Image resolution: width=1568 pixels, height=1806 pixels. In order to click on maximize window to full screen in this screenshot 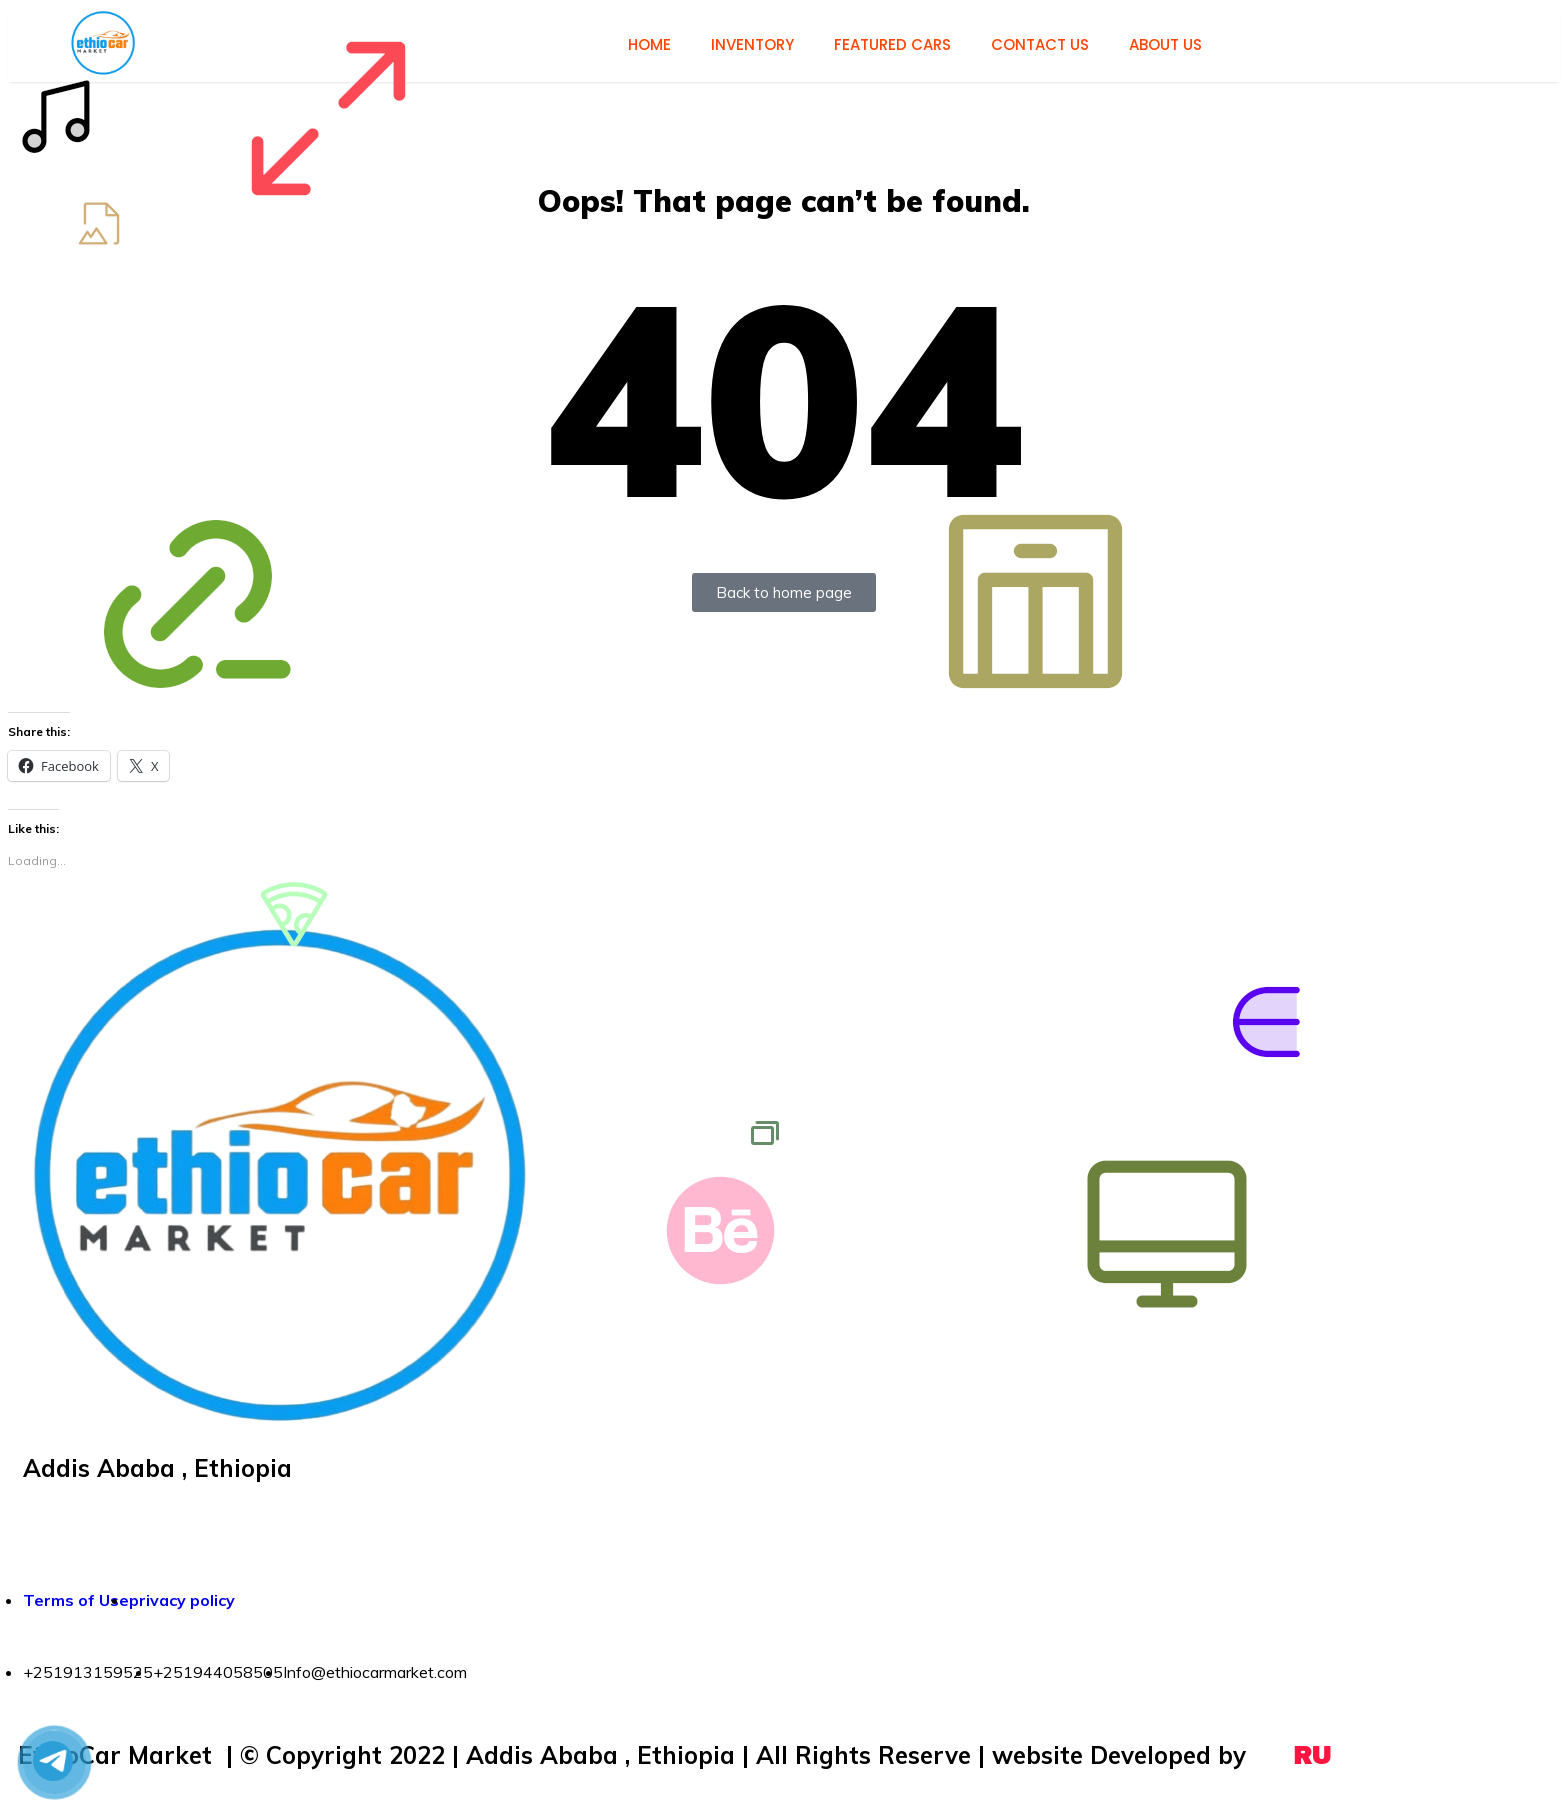, I will do `click(328, 118)`.